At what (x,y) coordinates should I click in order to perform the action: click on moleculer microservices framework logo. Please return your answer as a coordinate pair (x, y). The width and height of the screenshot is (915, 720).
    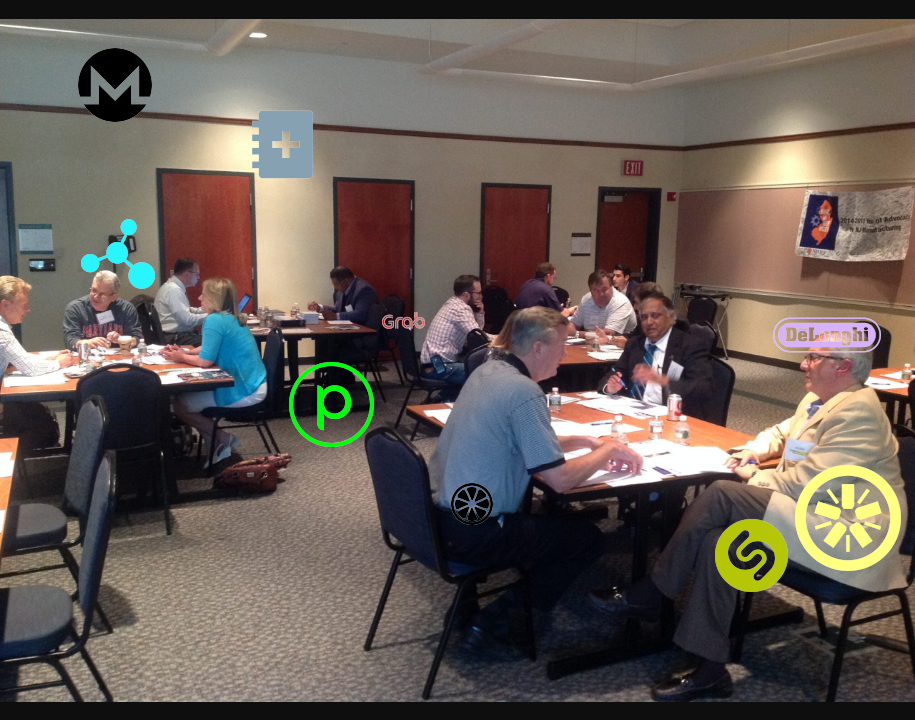
    Looking at the image, I should click on (118, 254).